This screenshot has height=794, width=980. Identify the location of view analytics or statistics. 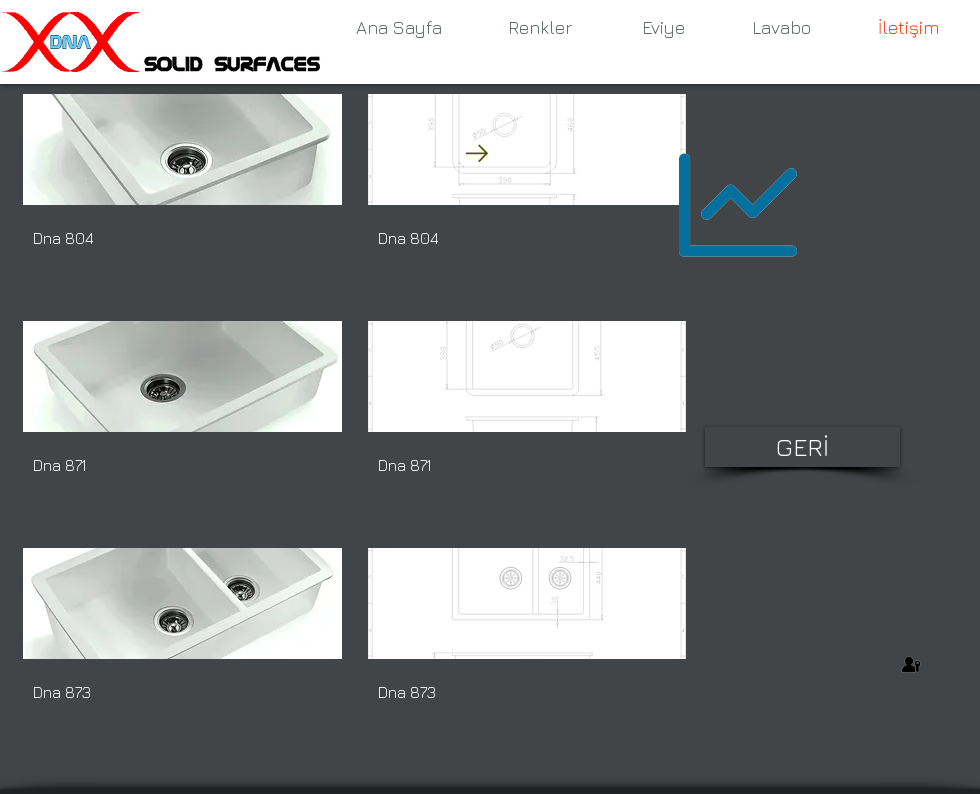
(738, 205).